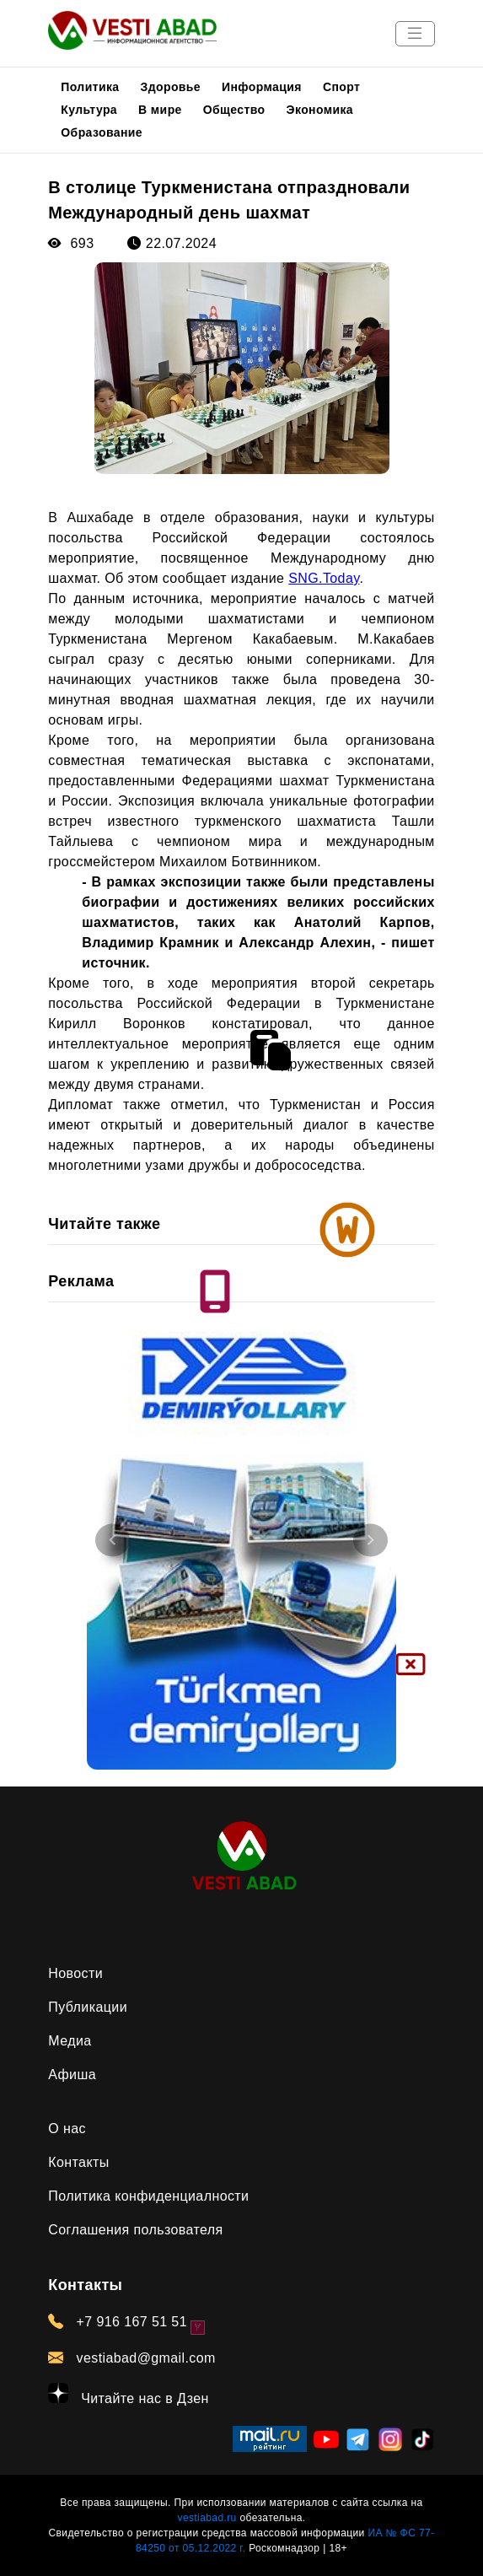 The height and width of the screenshot is (2576, 483). Describe the element at coordinates (215, 1291) in the screenshot. I see `switch to mobile view` at that location.